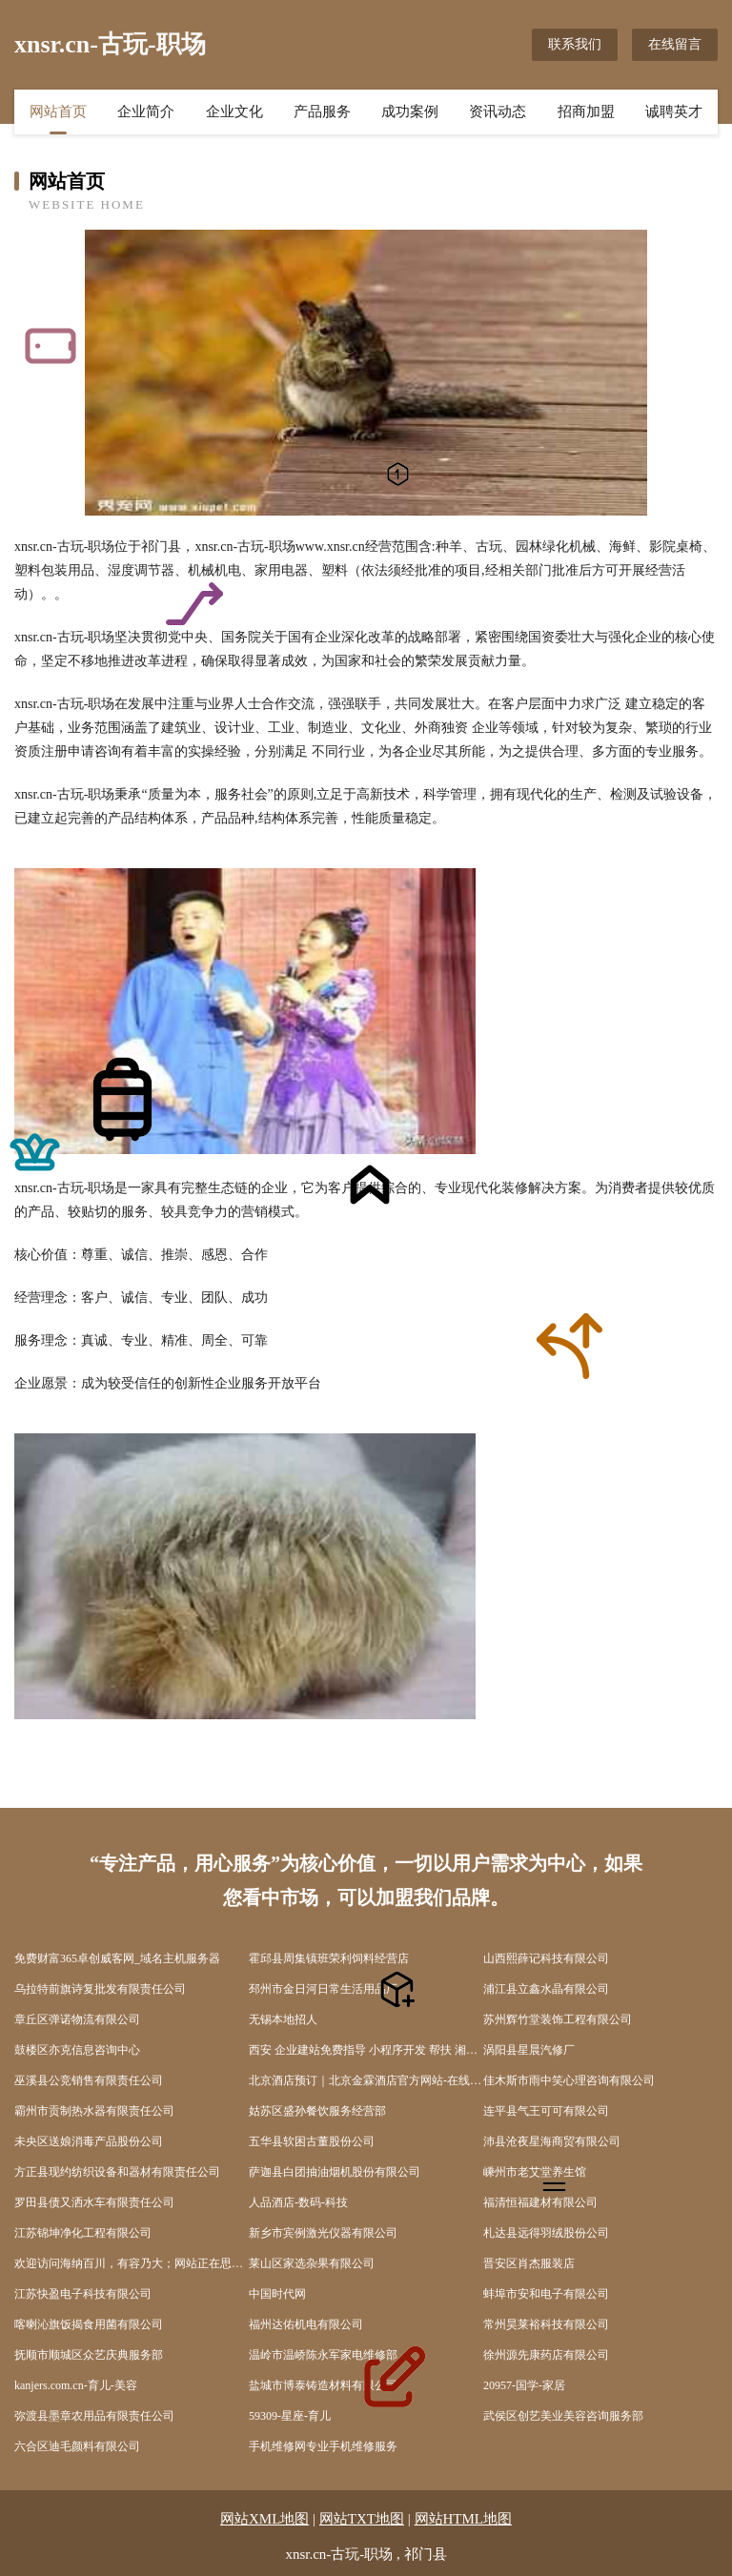 This screenshot has height=2576, width=732. Describe the element at coordinates (393, 2378) in the screenshot. I see `edit this item` at that location.